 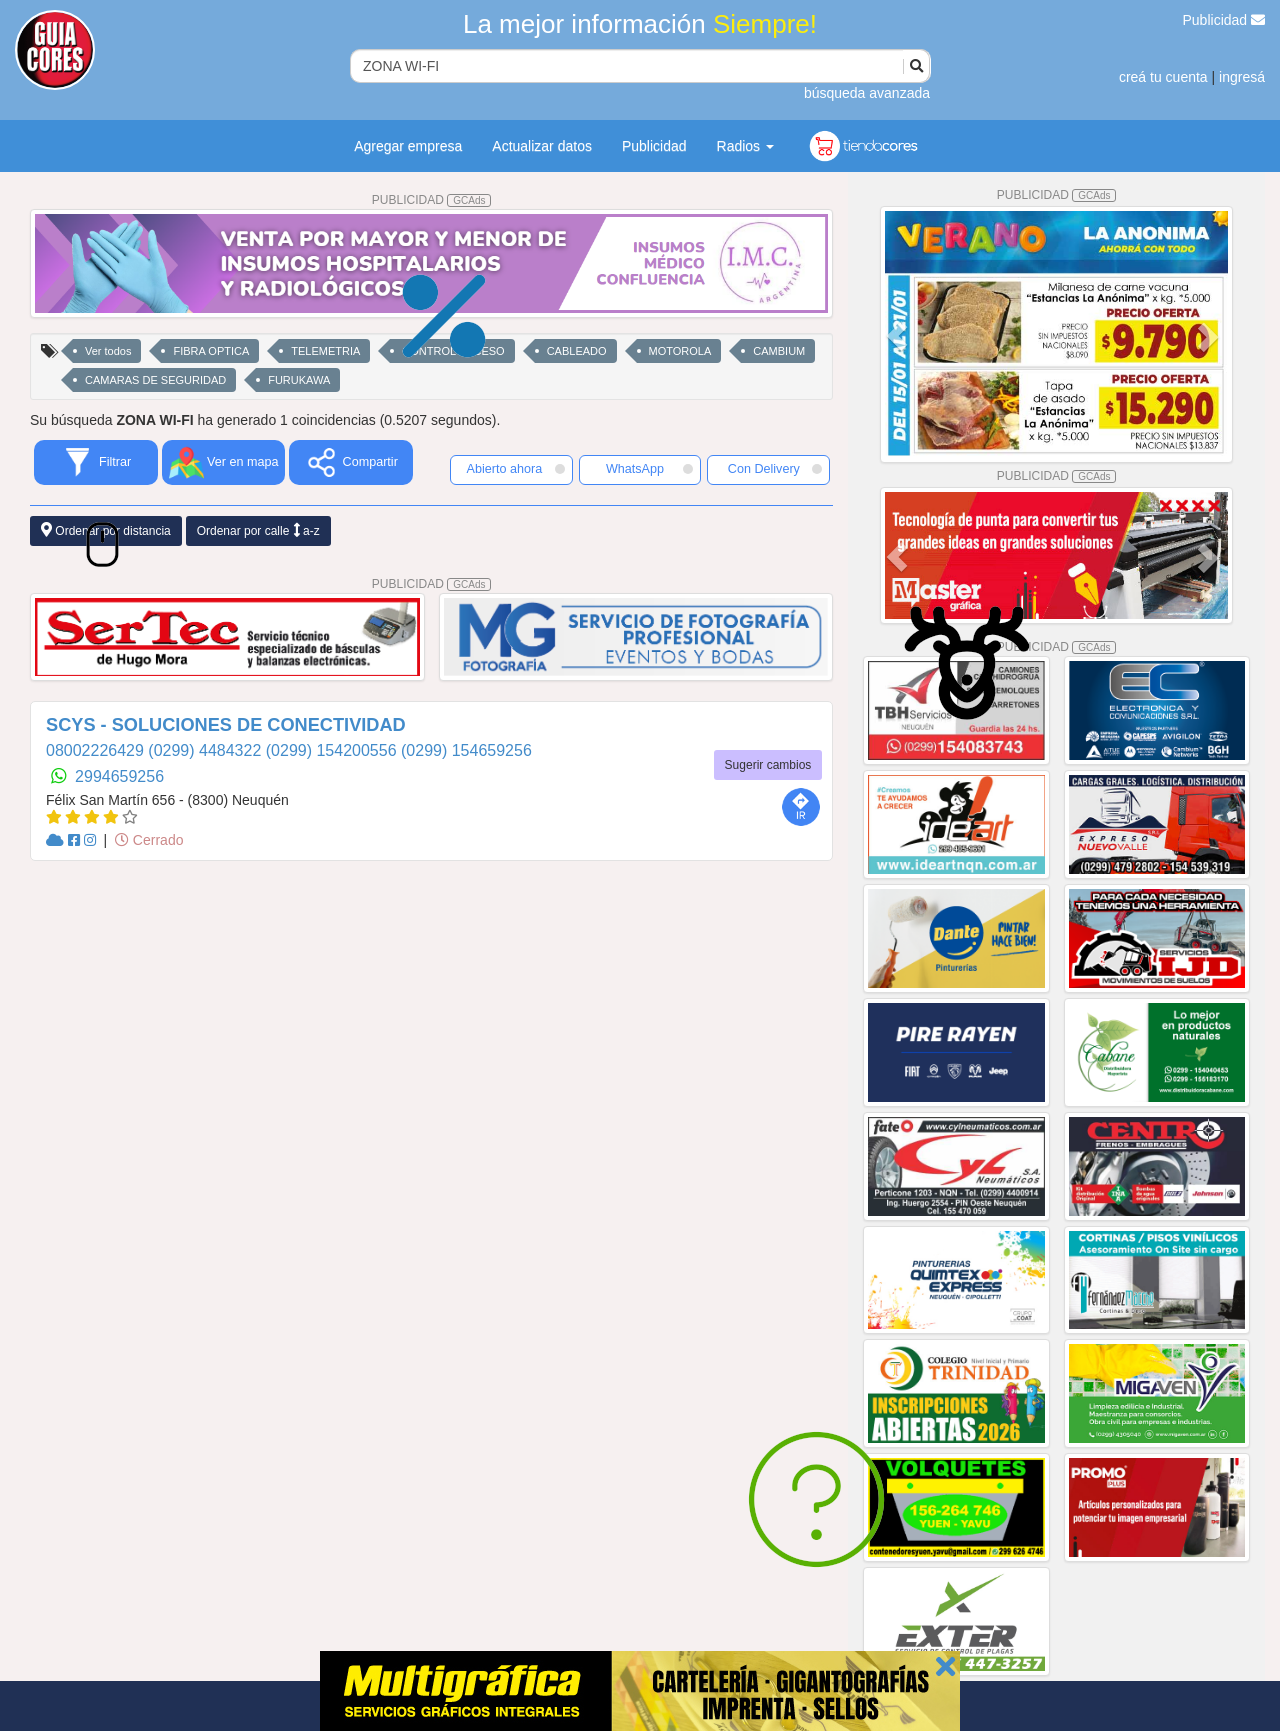 What do you see at coordinates (816, 1499) in the screenshot?
I see `access help or support` at bounding box center [816, 1499].